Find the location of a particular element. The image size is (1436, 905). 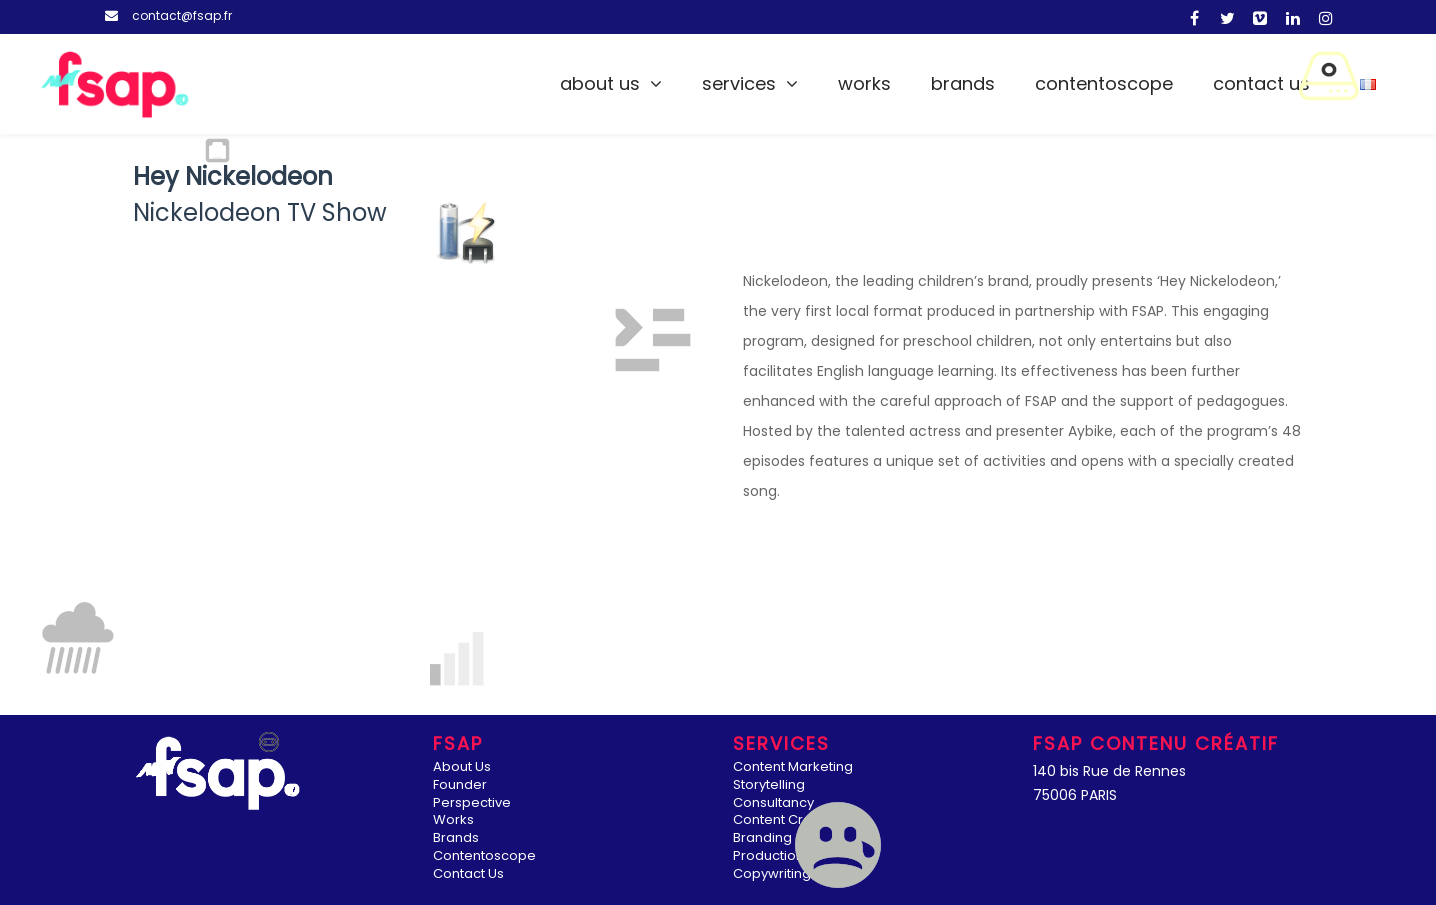

decrease text indentation (right-to-left layout) is located at coordinates (653, 340).